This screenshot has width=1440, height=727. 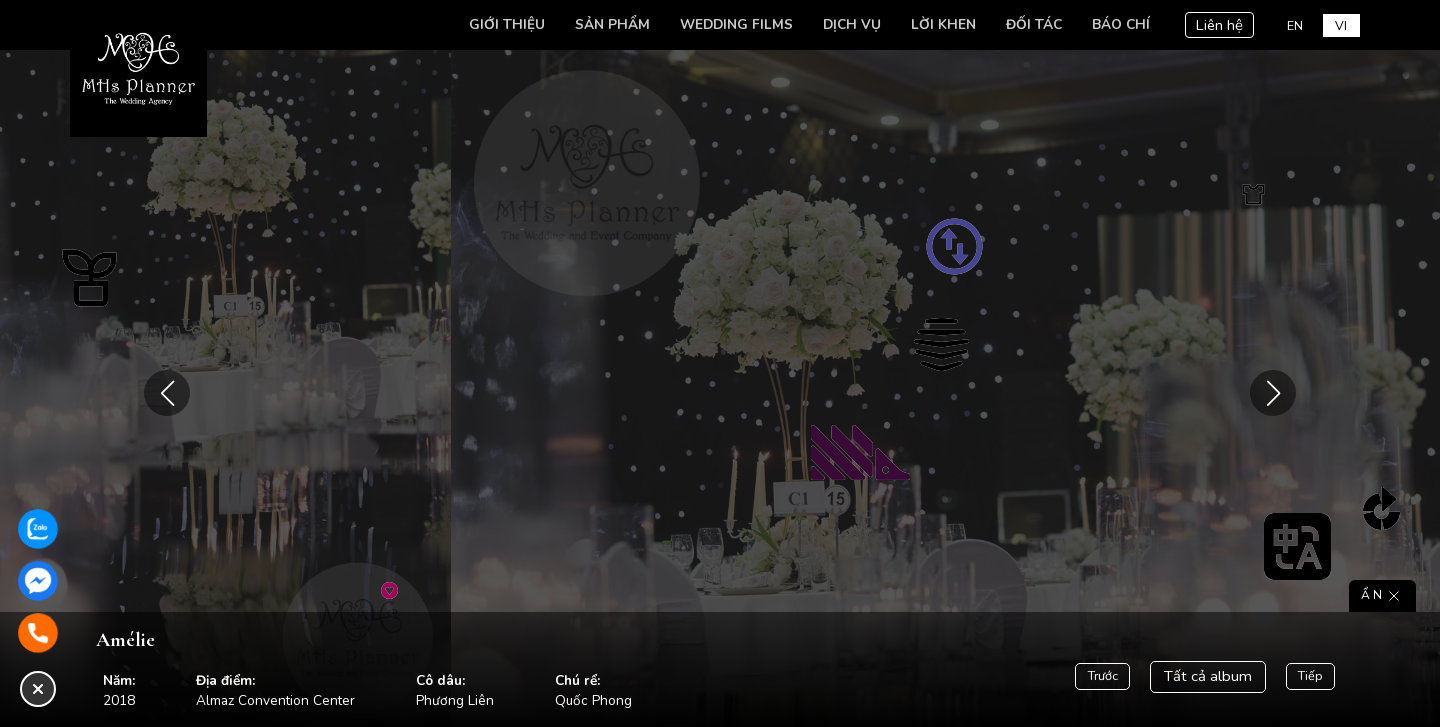 What do you see at coordinates (1253, 194) in the screenshot?
I see `browse clothing or apparel items` at bounding box center [1253, 194].